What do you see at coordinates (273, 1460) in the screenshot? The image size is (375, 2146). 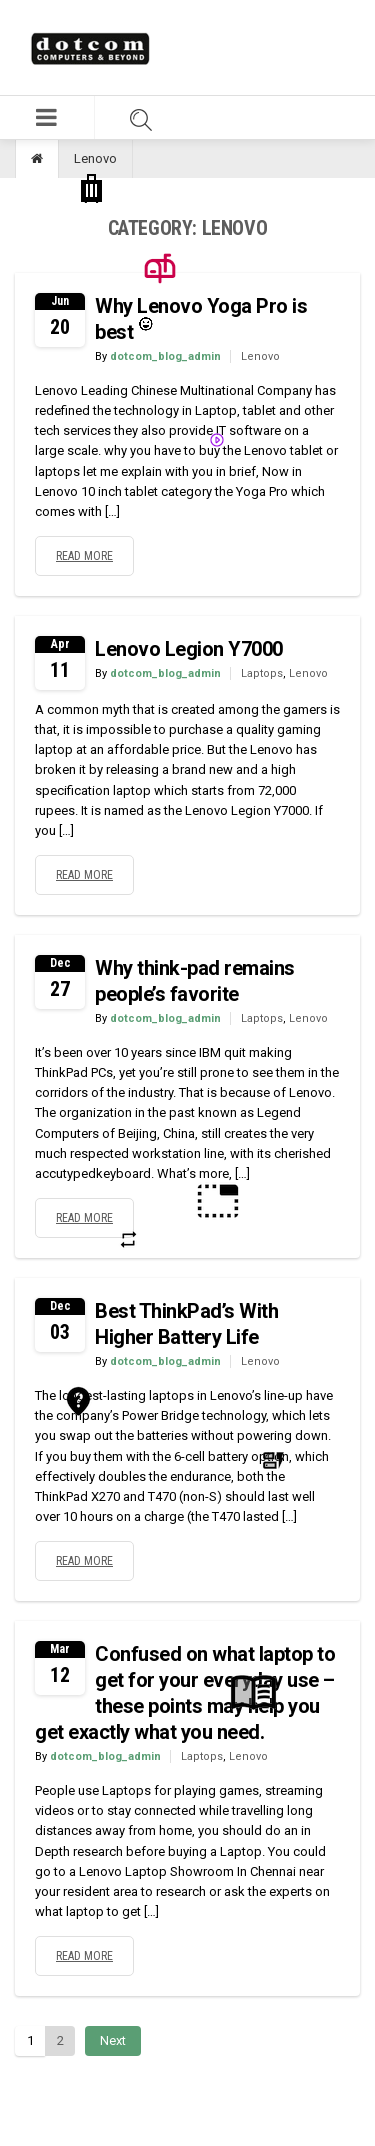 I see `access dynamic form builder` at bounding box center [273, 1460].